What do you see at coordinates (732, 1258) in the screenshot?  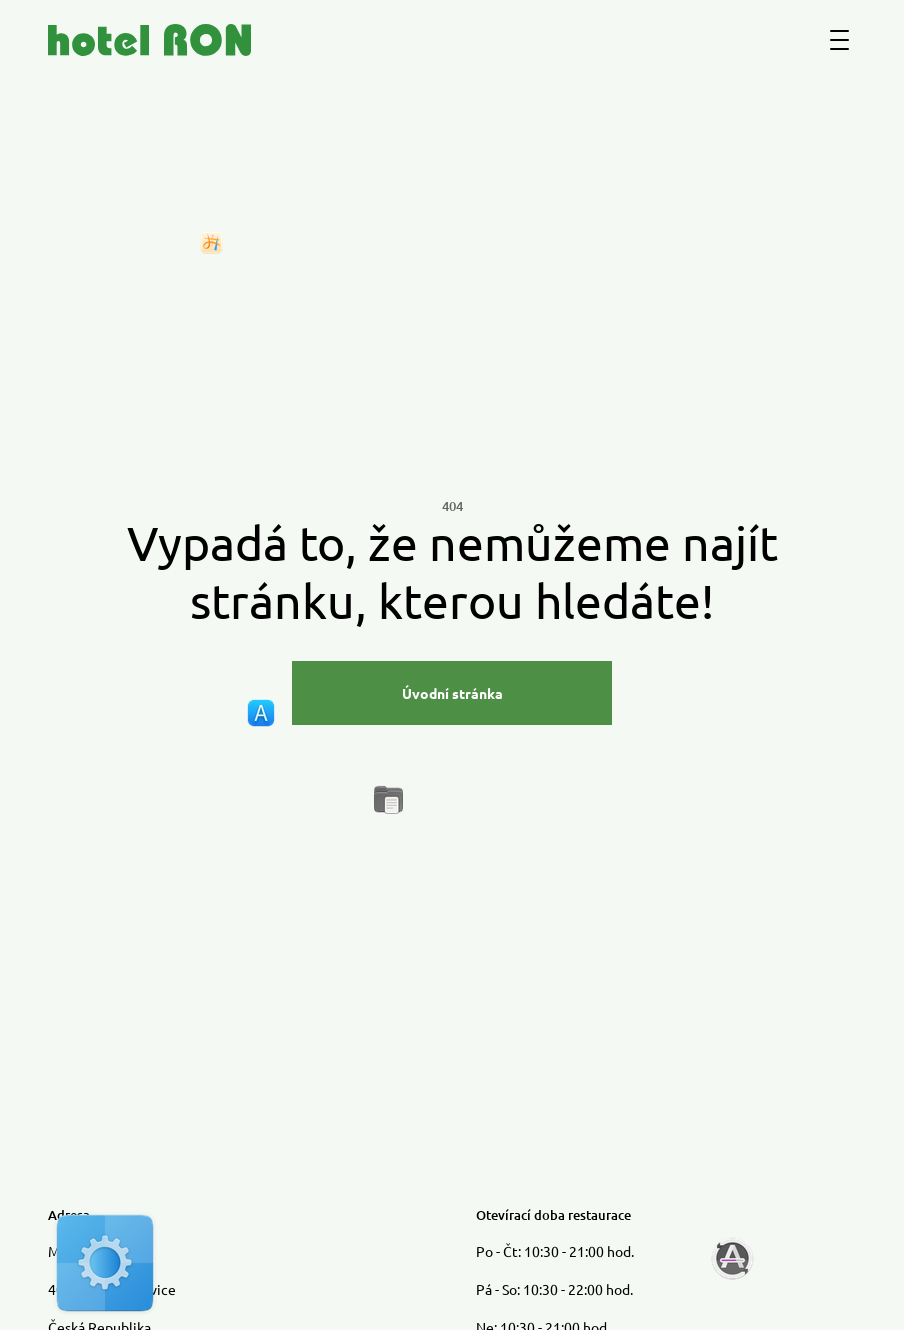 I see `check for available software updates` at bounding box center [732, 1258].